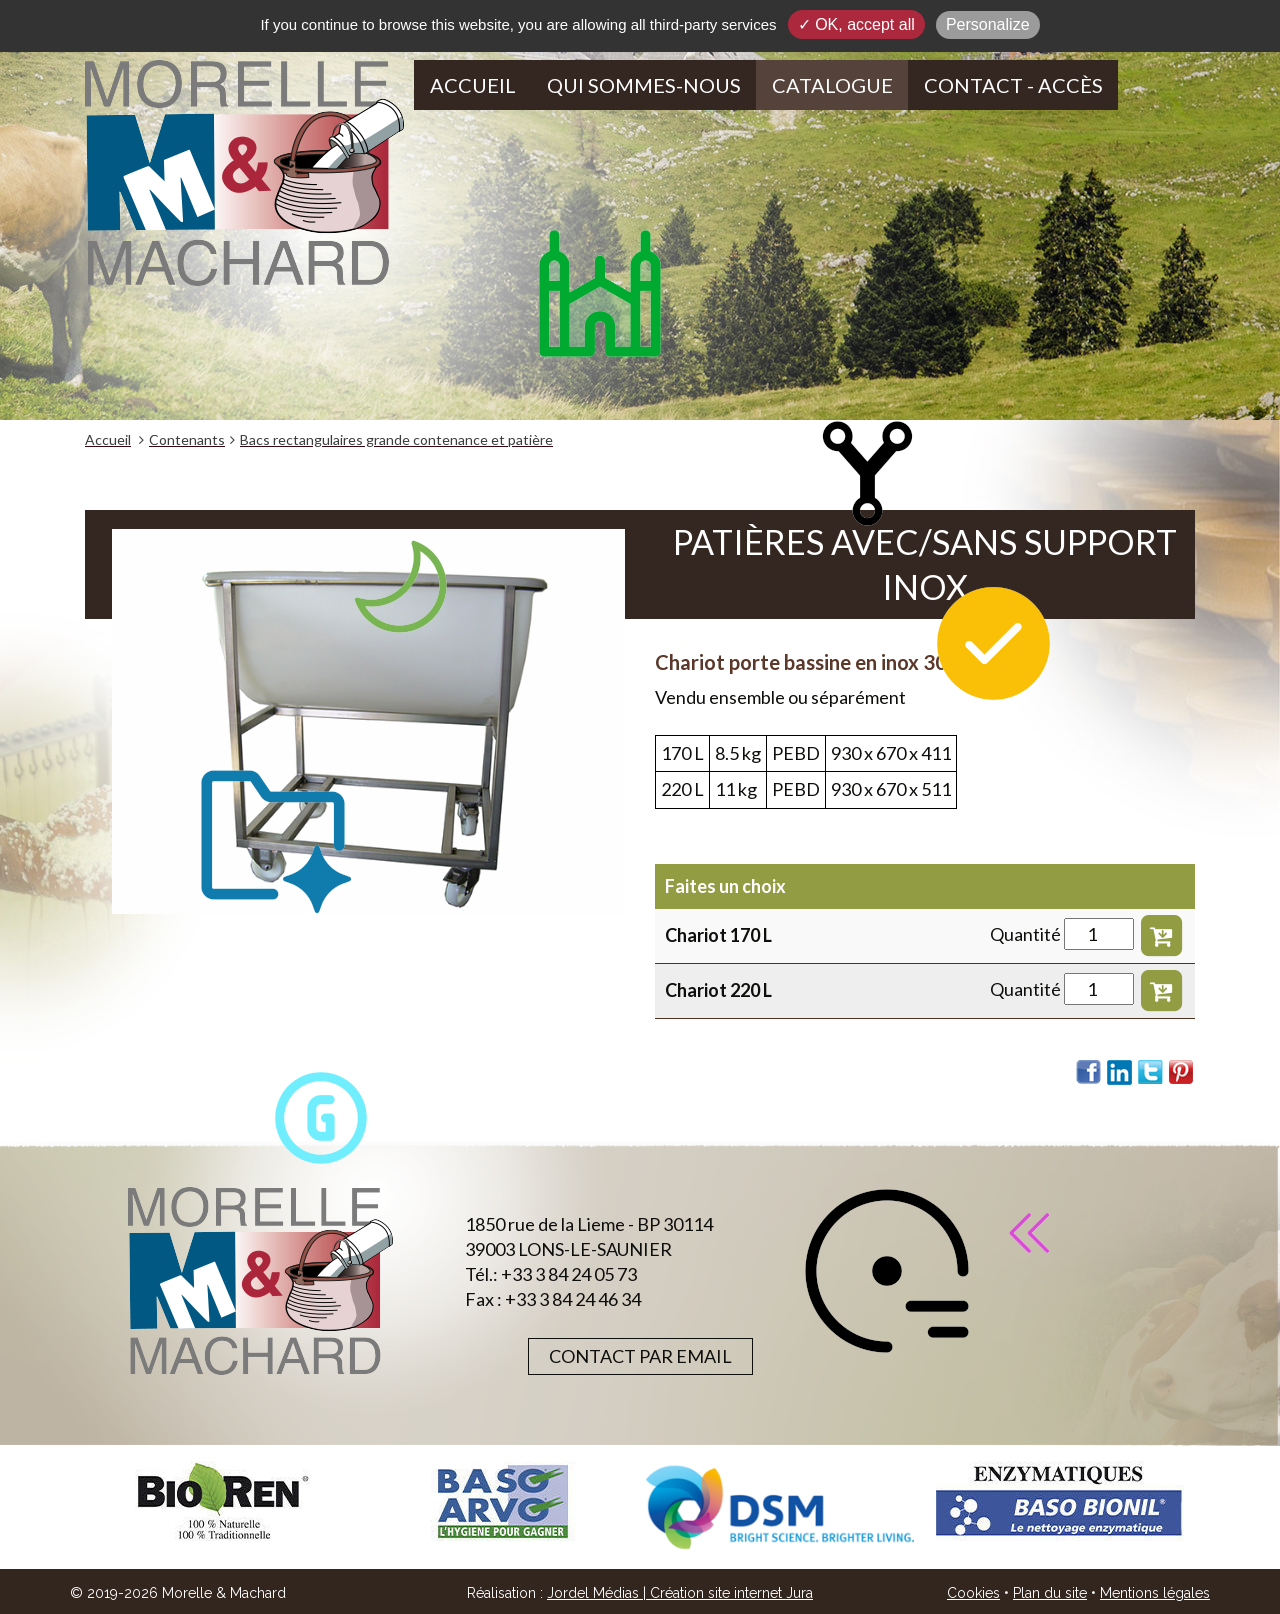  What do you see at coordinates (273, 835) in the screenshot?
I see `create a new space or workspace` at bounding box center [273, 835].